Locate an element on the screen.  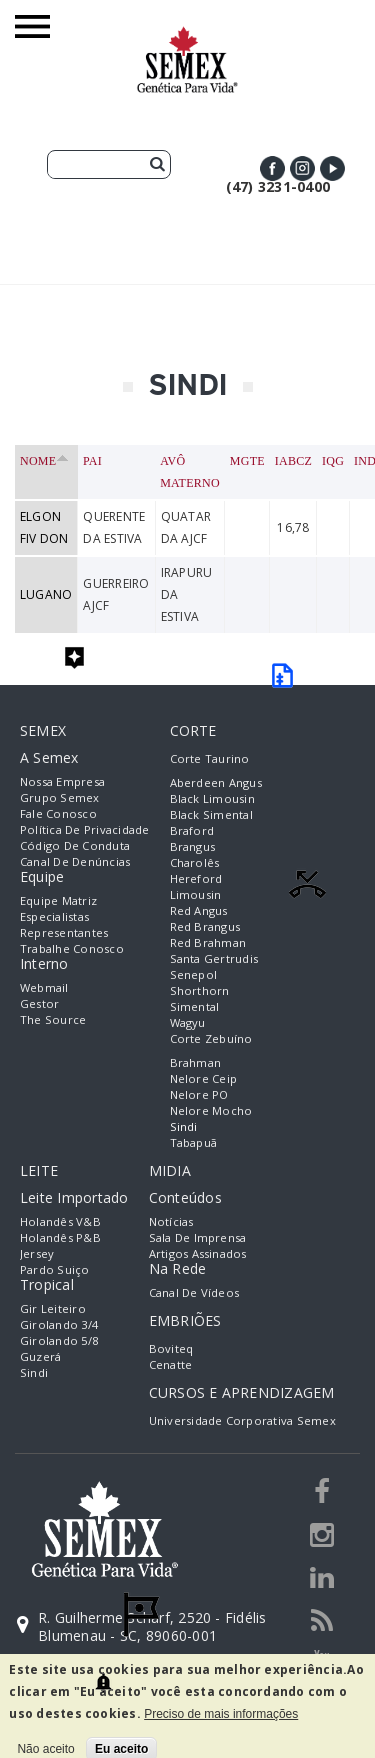
important notification requiring attention is located at coordinates (103, 1682).